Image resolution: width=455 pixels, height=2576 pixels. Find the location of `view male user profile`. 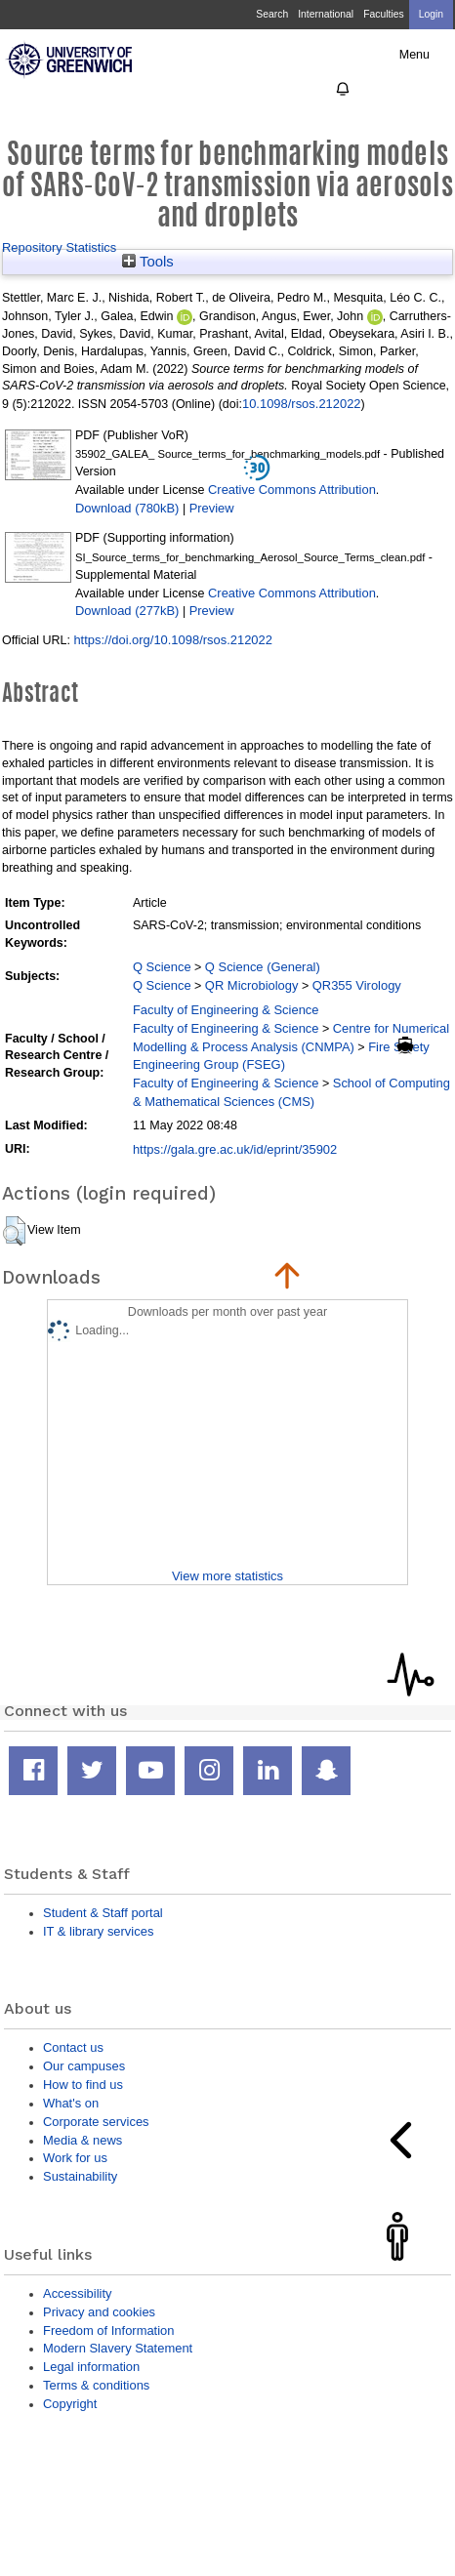

view male user profile is located at coordinates (397, 2236).